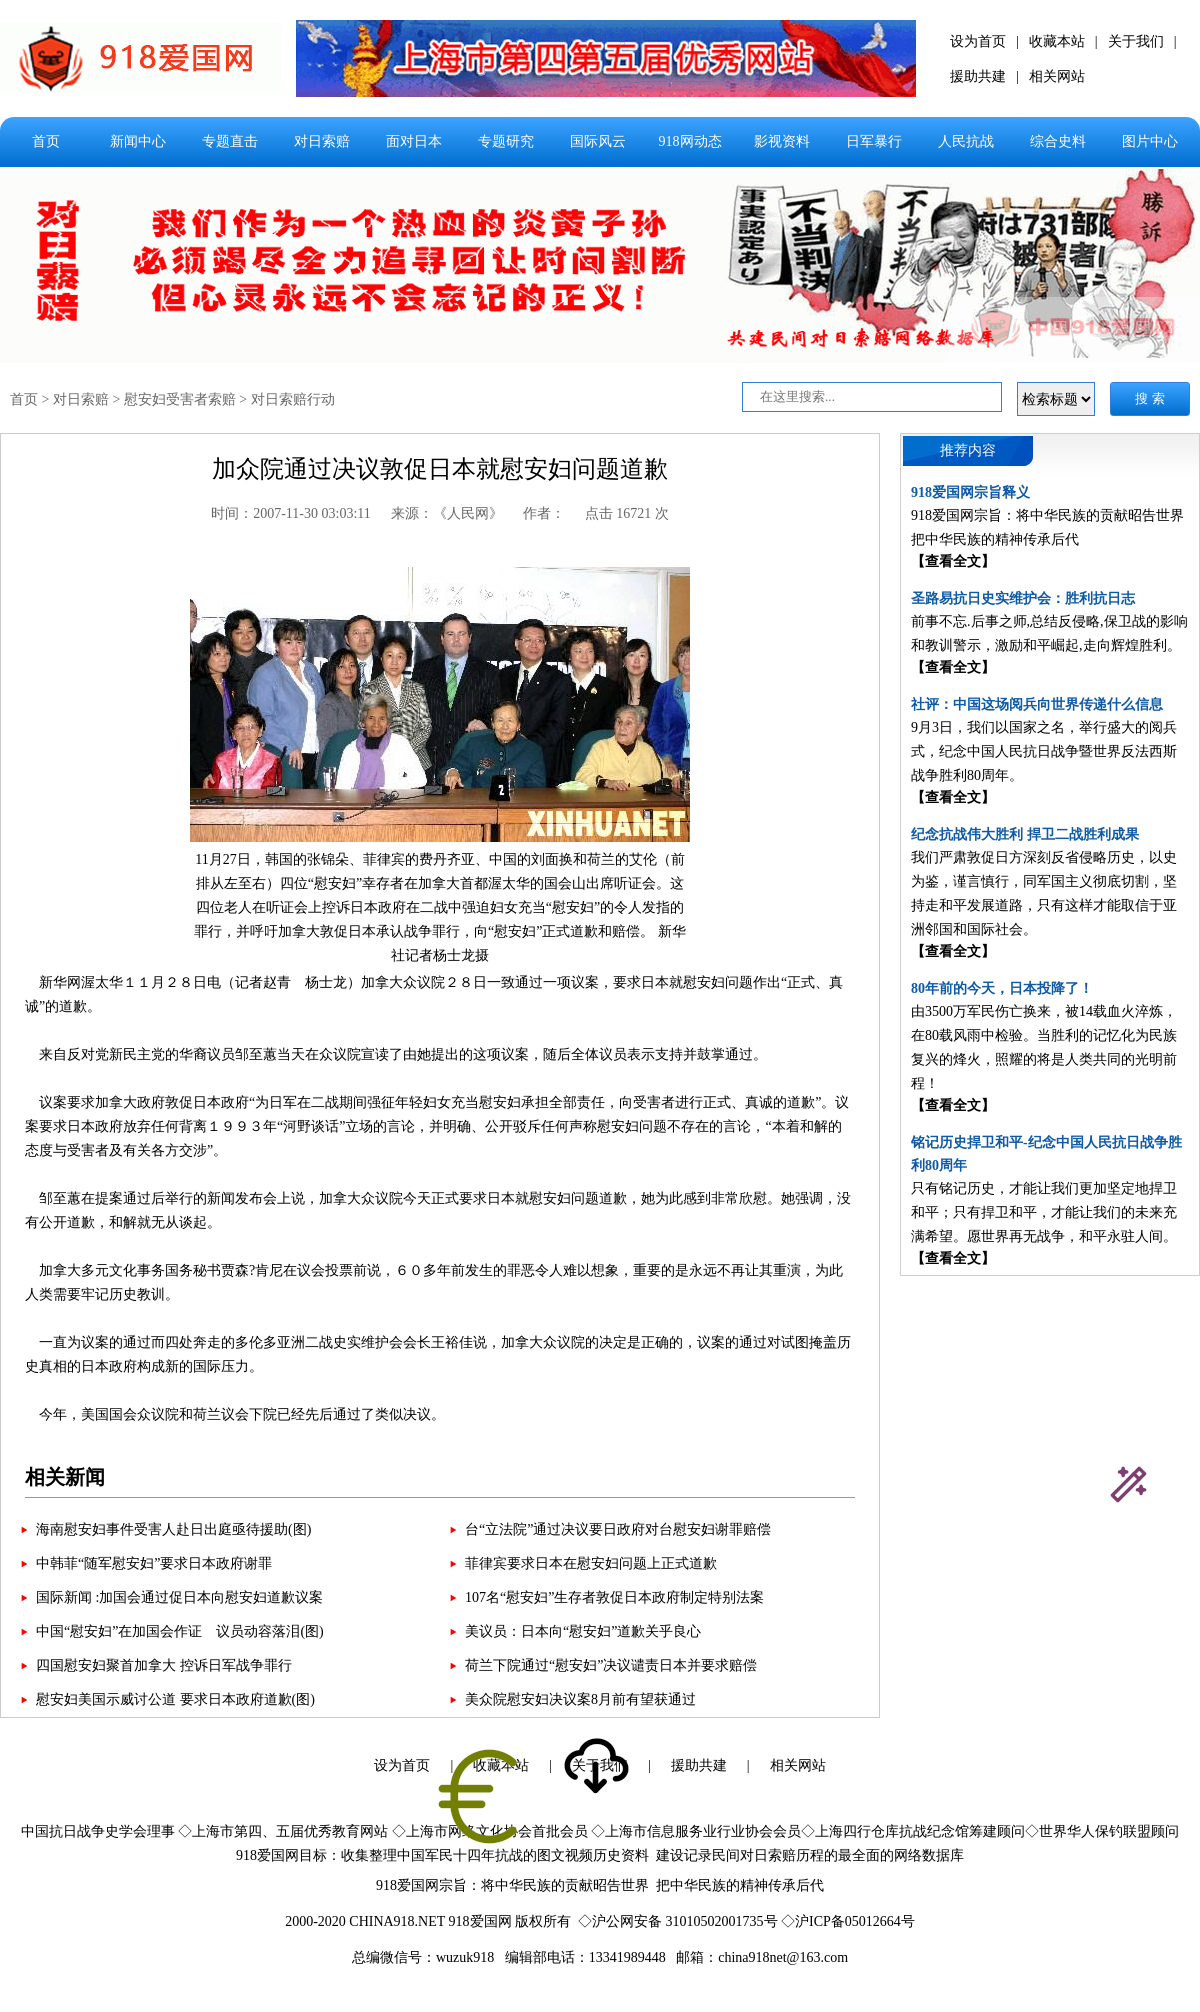  Describe the element at coordinates (595, 1761) in the screenshot. I see `download file from cloud storage` at that location.